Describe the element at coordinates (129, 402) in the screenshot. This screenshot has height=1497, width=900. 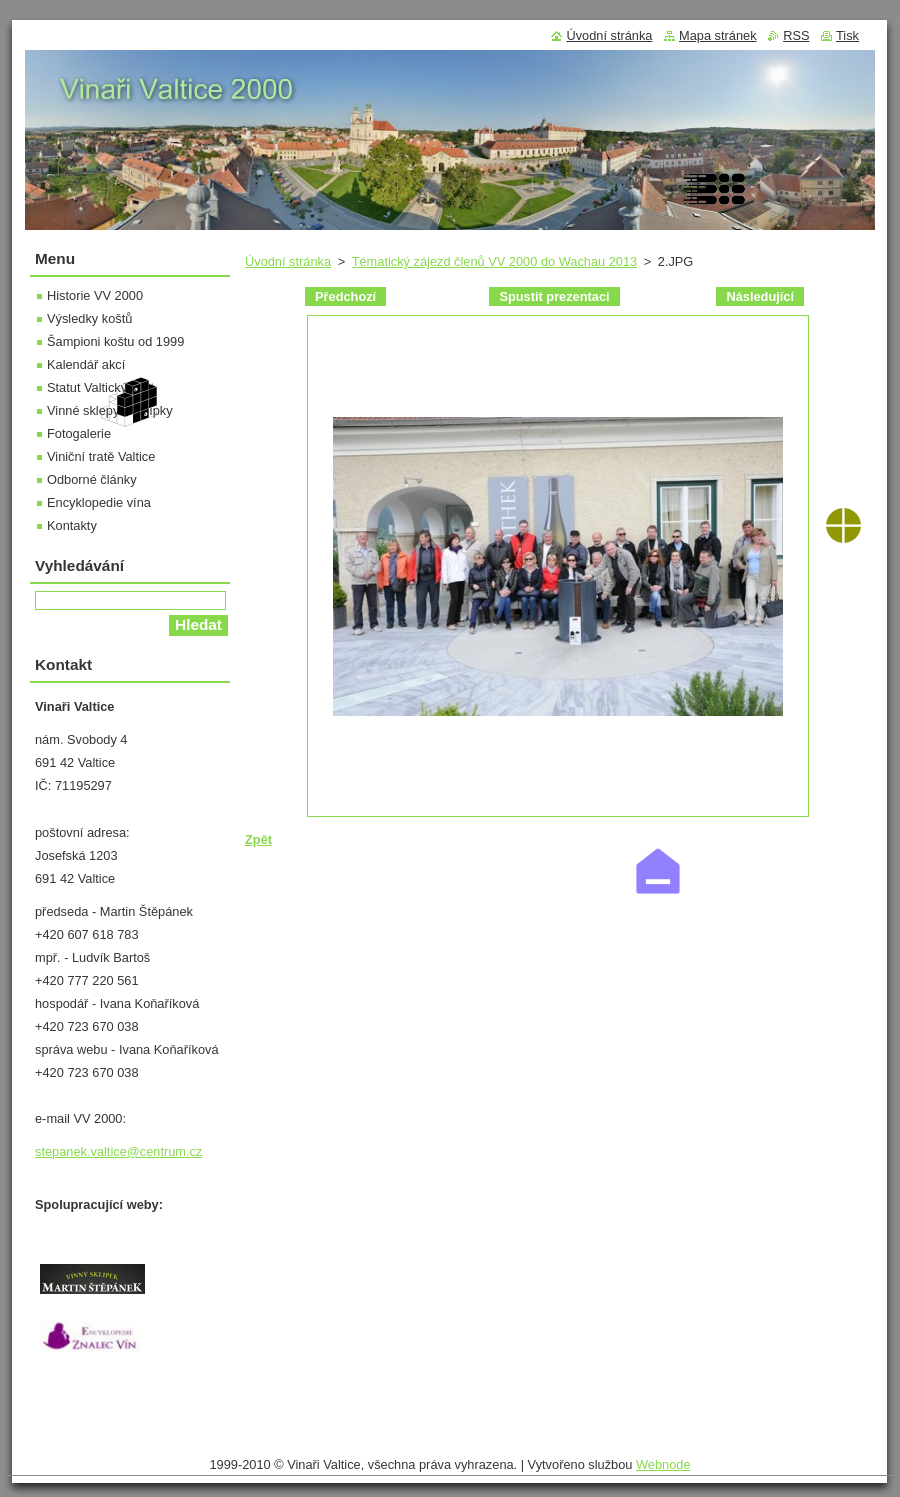
I see `visit the Python Package Index (PyPI) website` at that location.